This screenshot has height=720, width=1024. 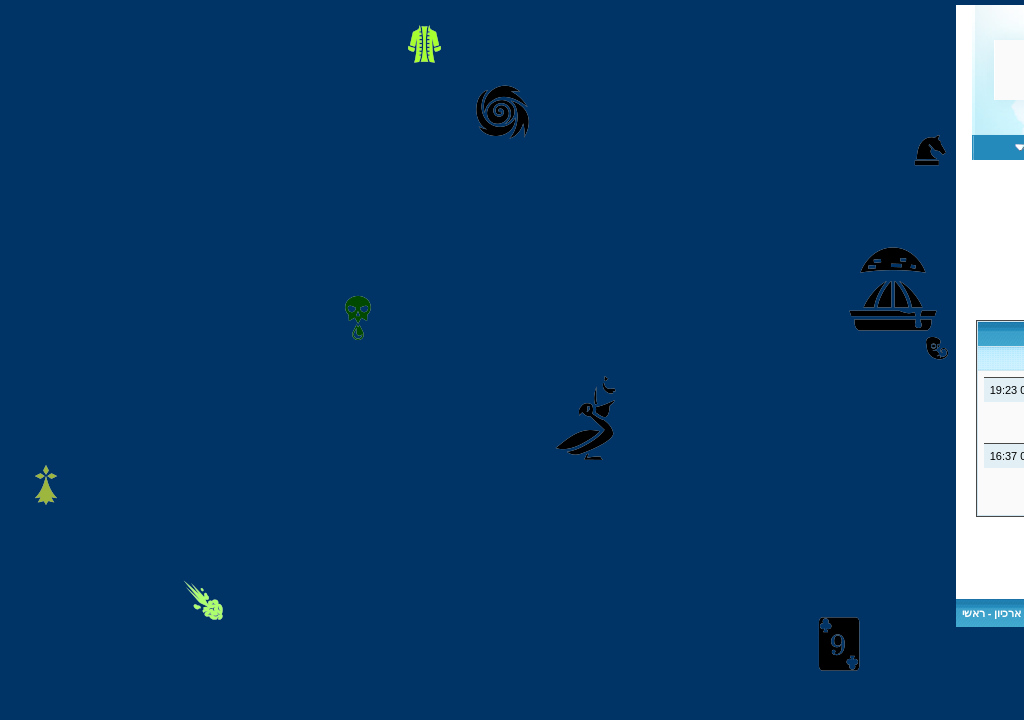 I want to click on play chess or strategy games, so click(x=930, y=147).